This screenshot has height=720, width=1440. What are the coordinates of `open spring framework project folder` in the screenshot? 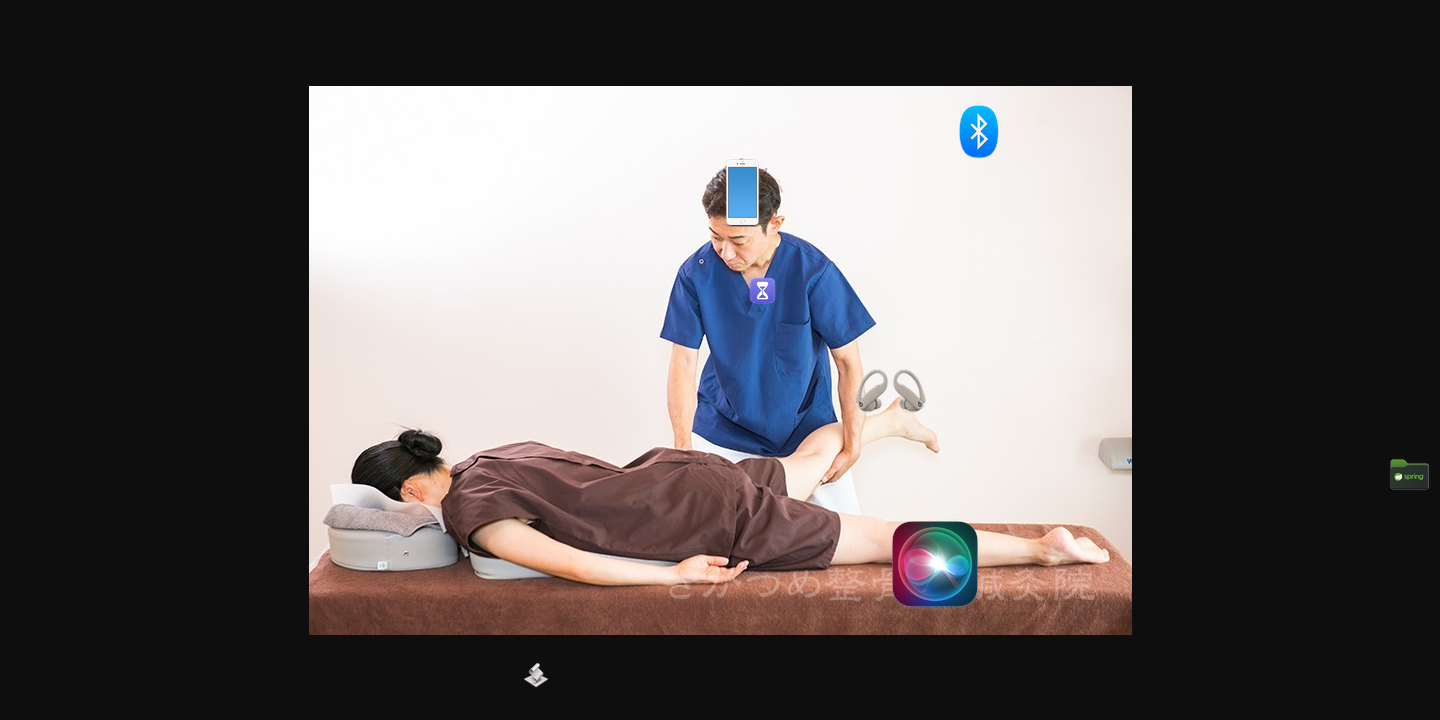 It's located at (1409, 475).